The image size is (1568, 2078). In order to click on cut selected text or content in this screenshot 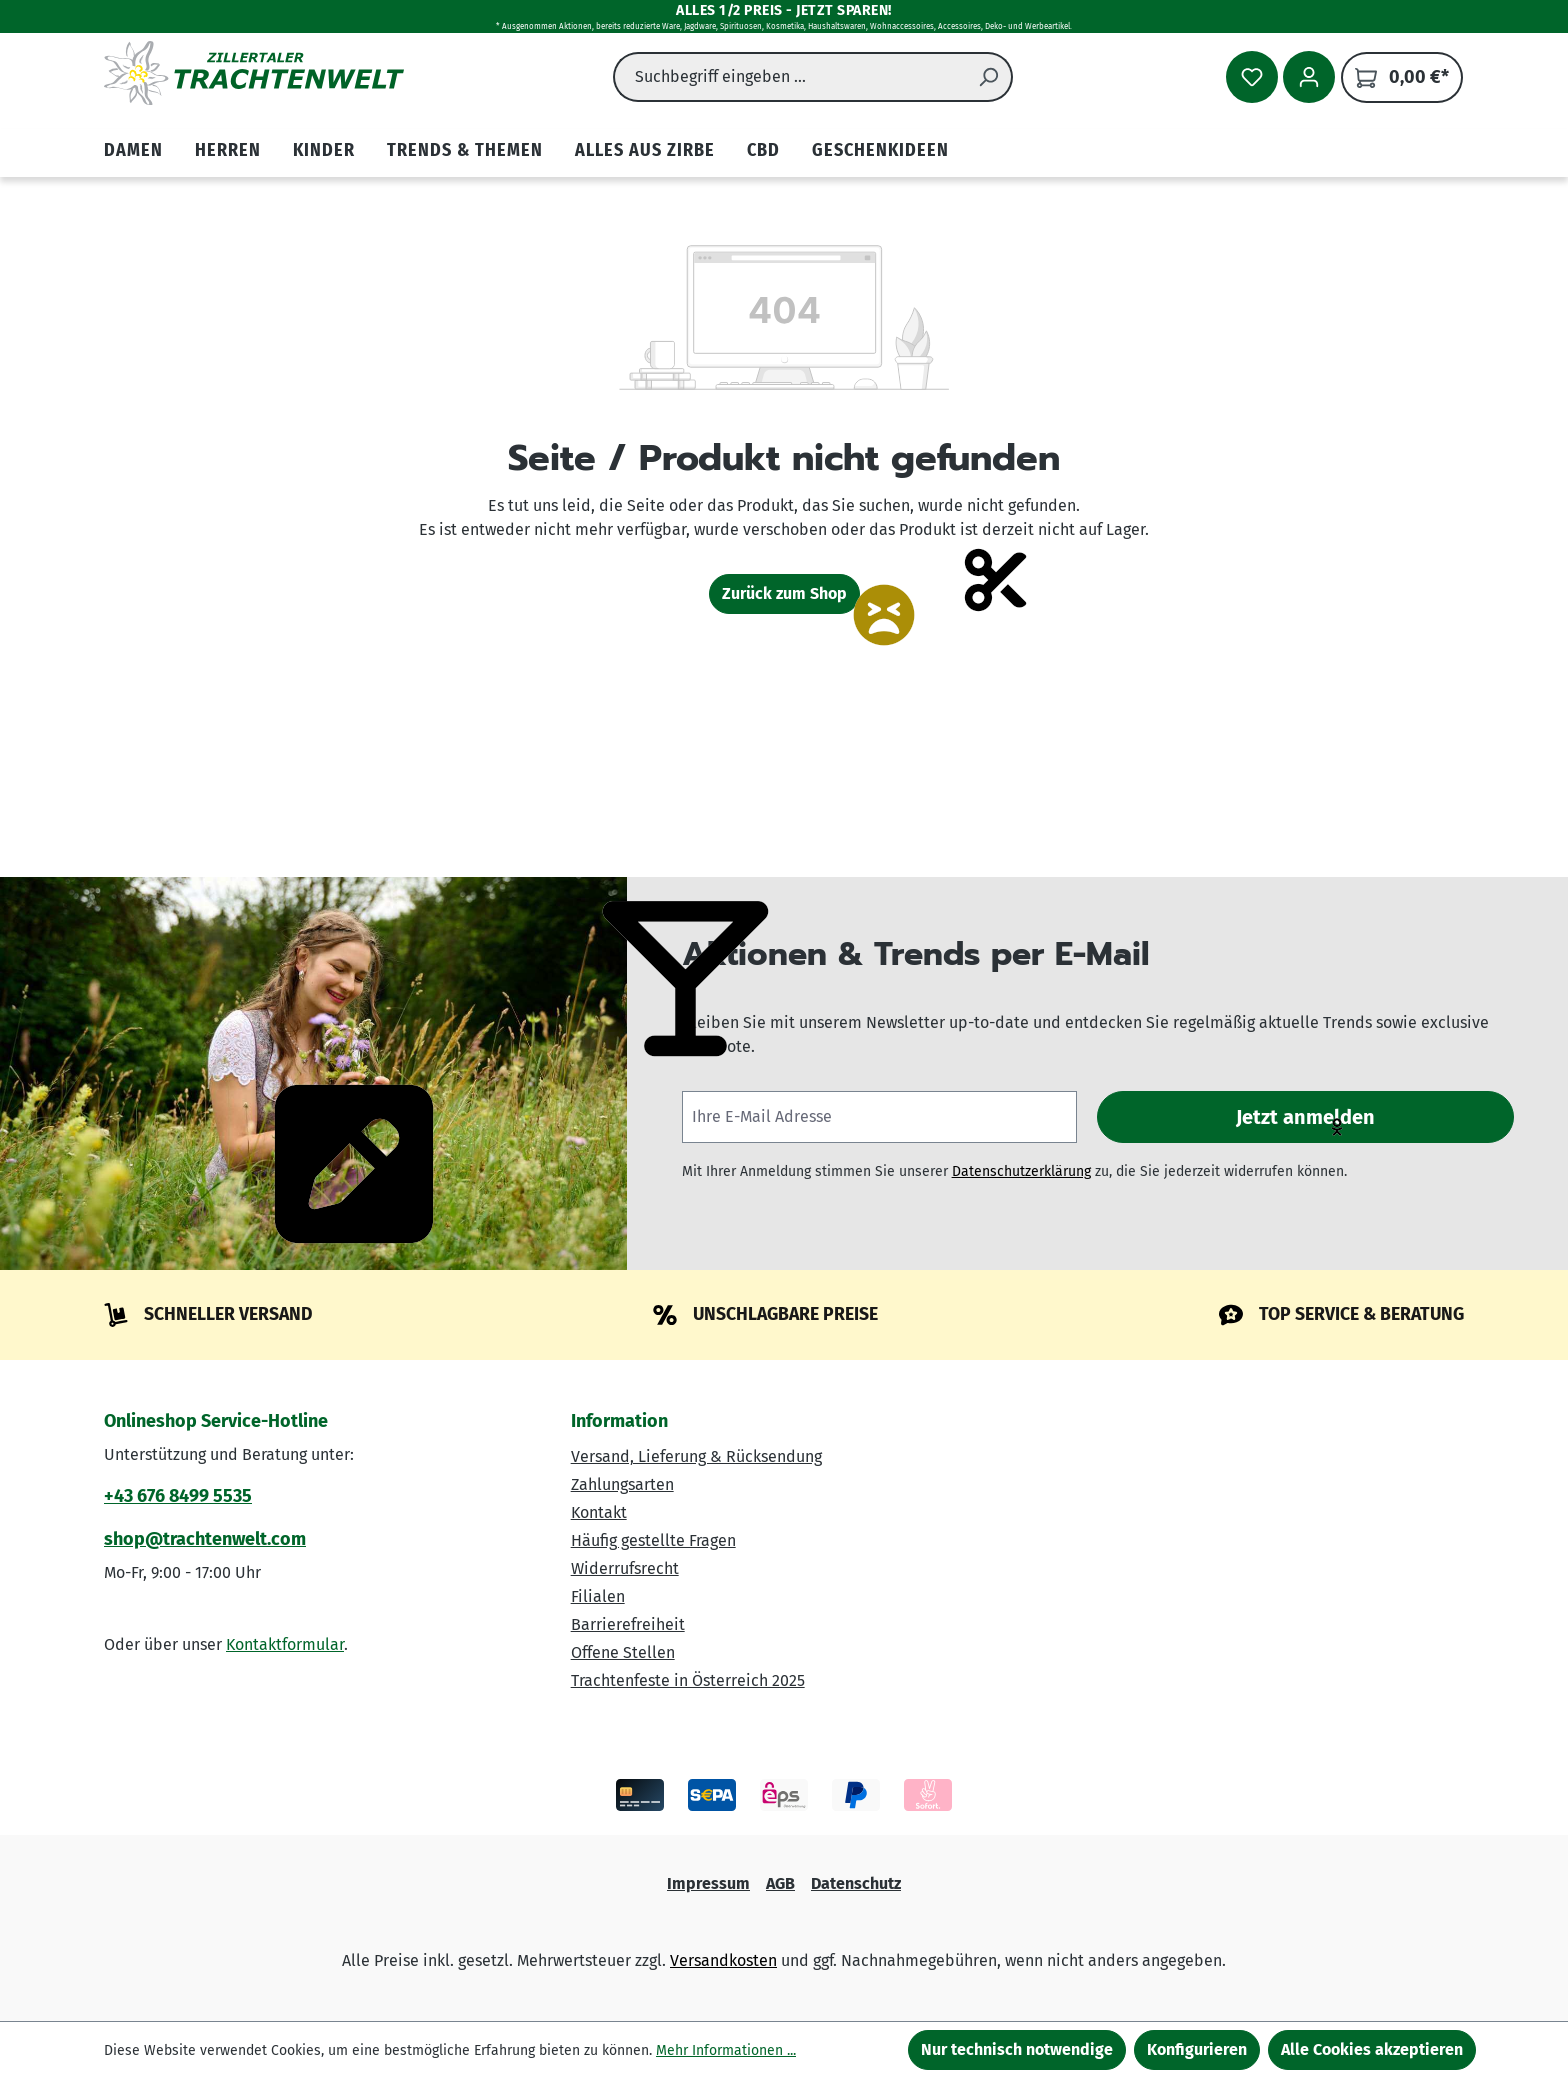, I will do `click(996, 580)`.